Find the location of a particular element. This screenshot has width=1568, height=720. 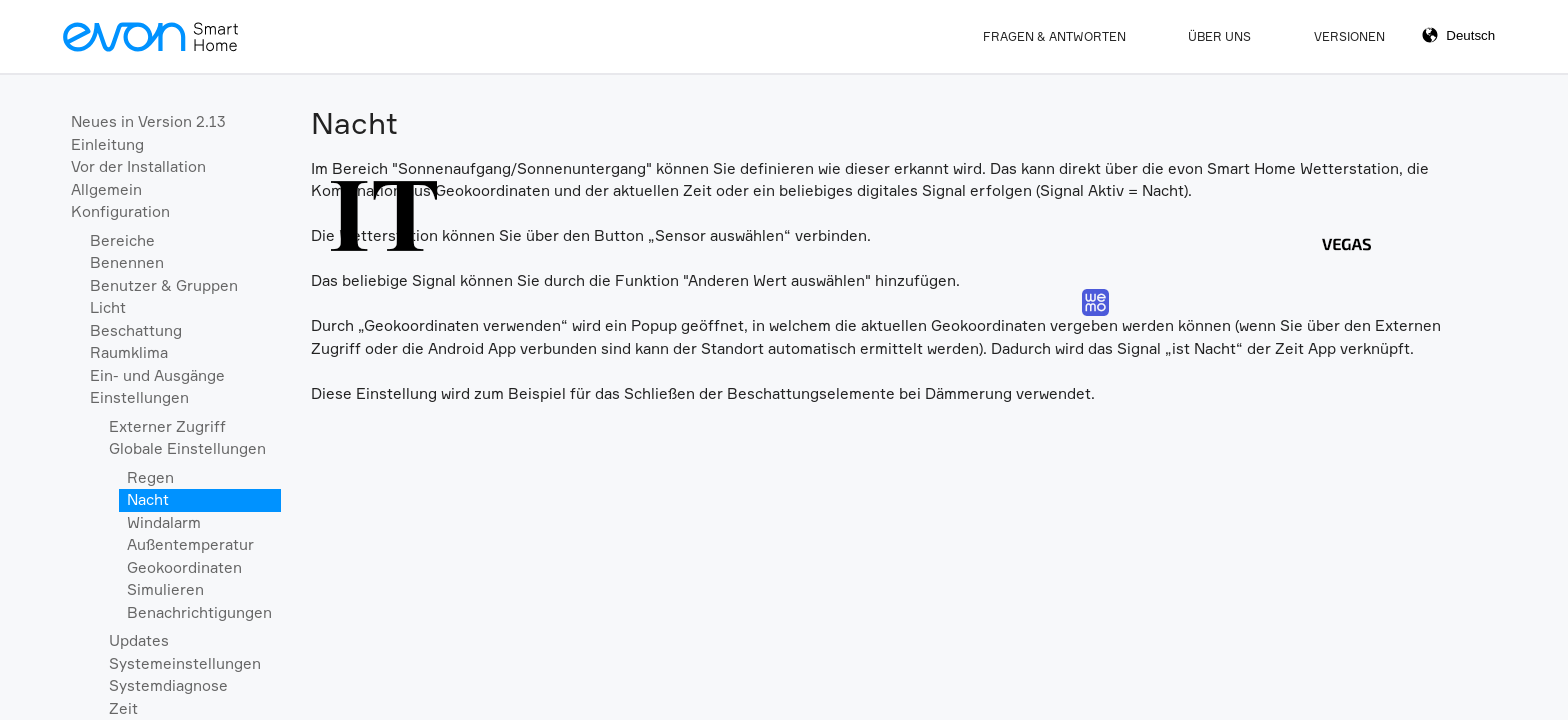

vegas creative software brand logo is located at coordinates (1346, 244).